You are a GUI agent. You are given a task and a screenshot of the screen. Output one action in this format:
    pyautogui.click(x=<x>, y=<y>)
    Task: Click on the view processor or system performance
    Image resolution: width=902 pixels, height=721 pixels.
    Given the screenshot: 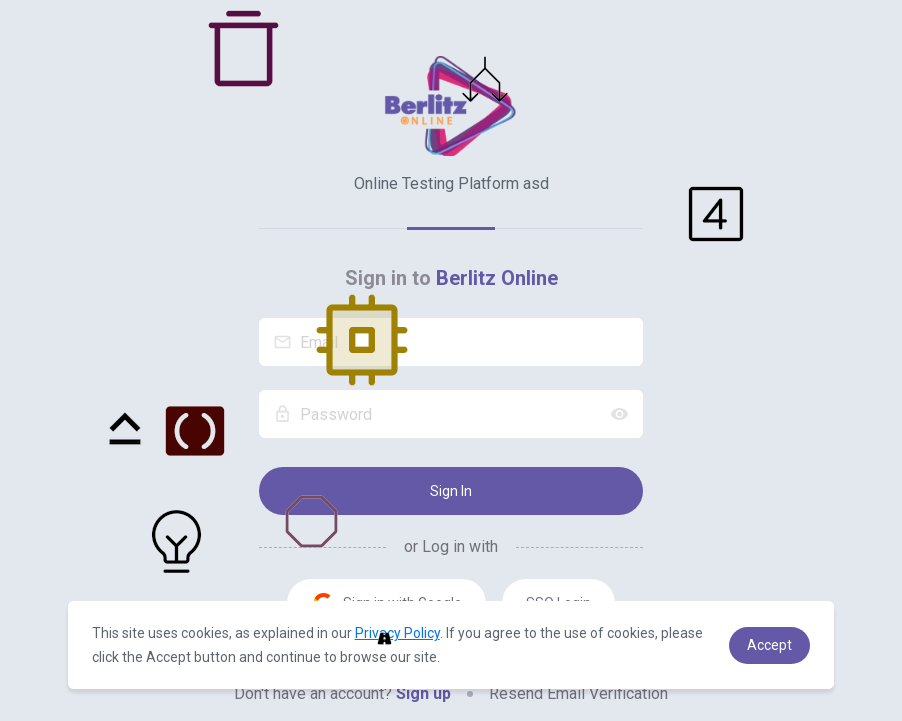 What is the action you would take?
    pyautogui.click(x=362, y=340)
    